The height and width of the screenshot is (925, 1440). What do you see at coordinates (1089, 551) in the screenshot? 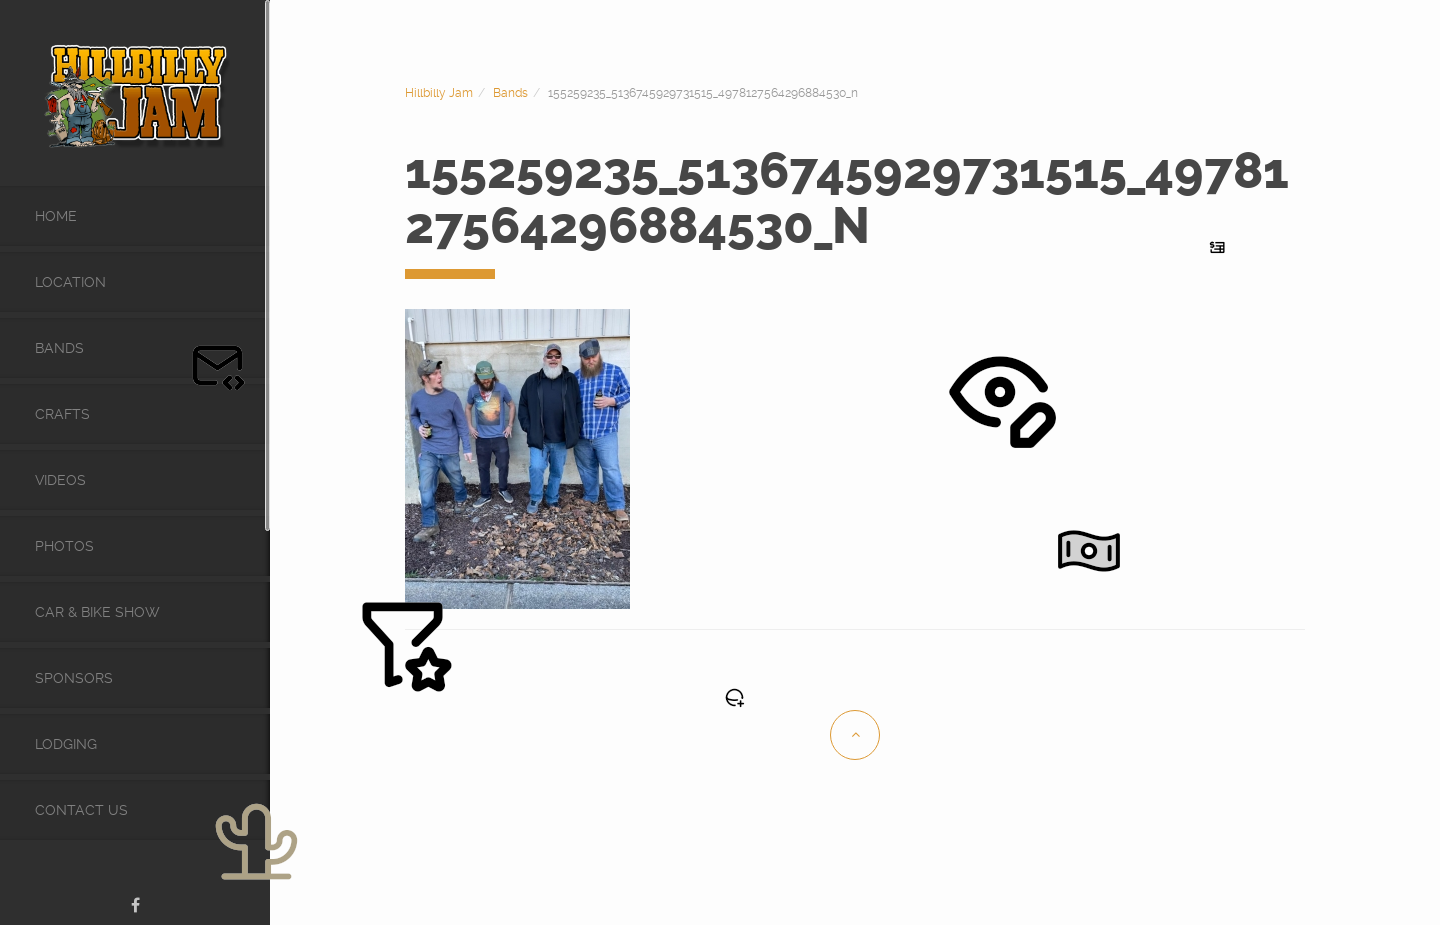
I see `view payment or transaction details` at bounding box center [1089, 551].